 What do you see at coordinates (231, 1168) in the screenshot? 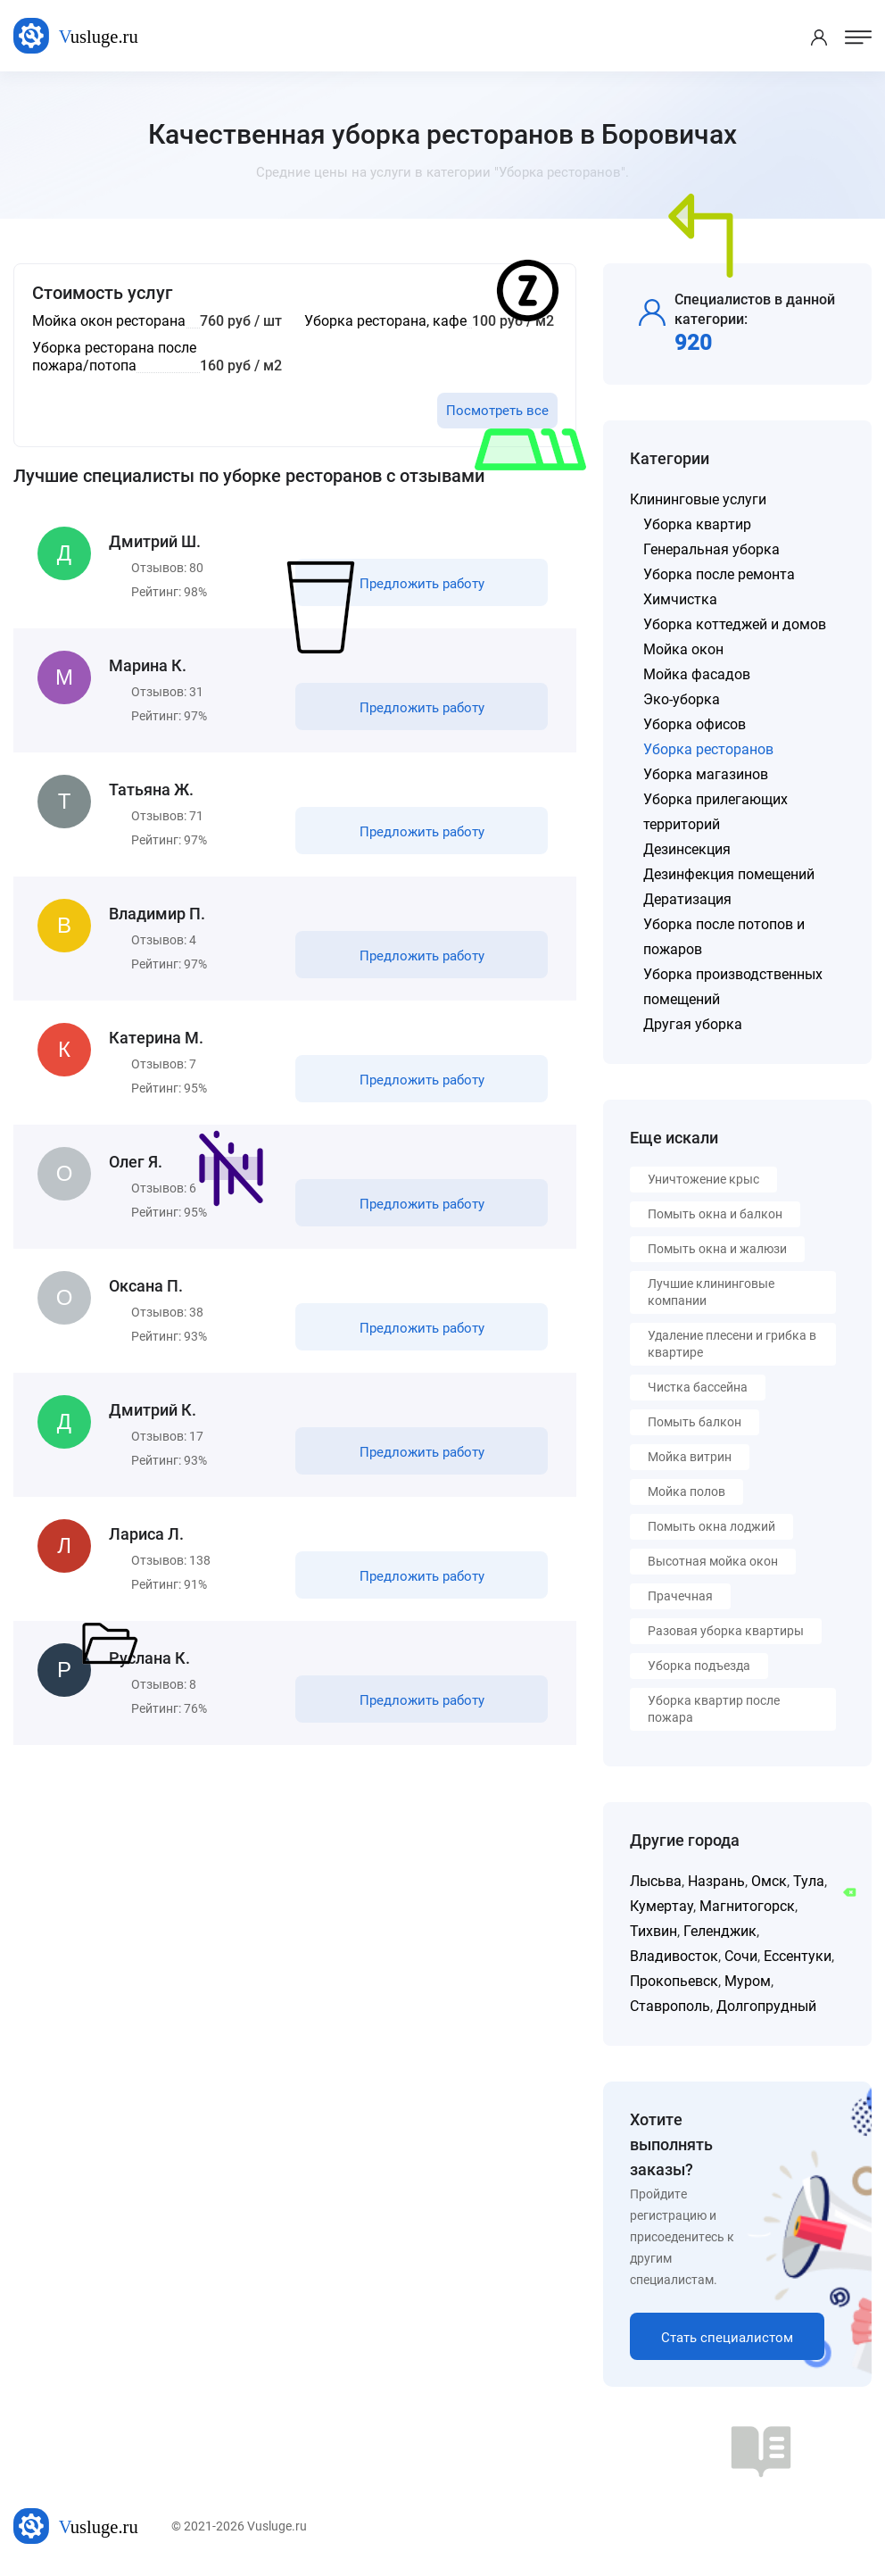
I see `audio waveform disabled or muted` at bounding box center [231, 1168].